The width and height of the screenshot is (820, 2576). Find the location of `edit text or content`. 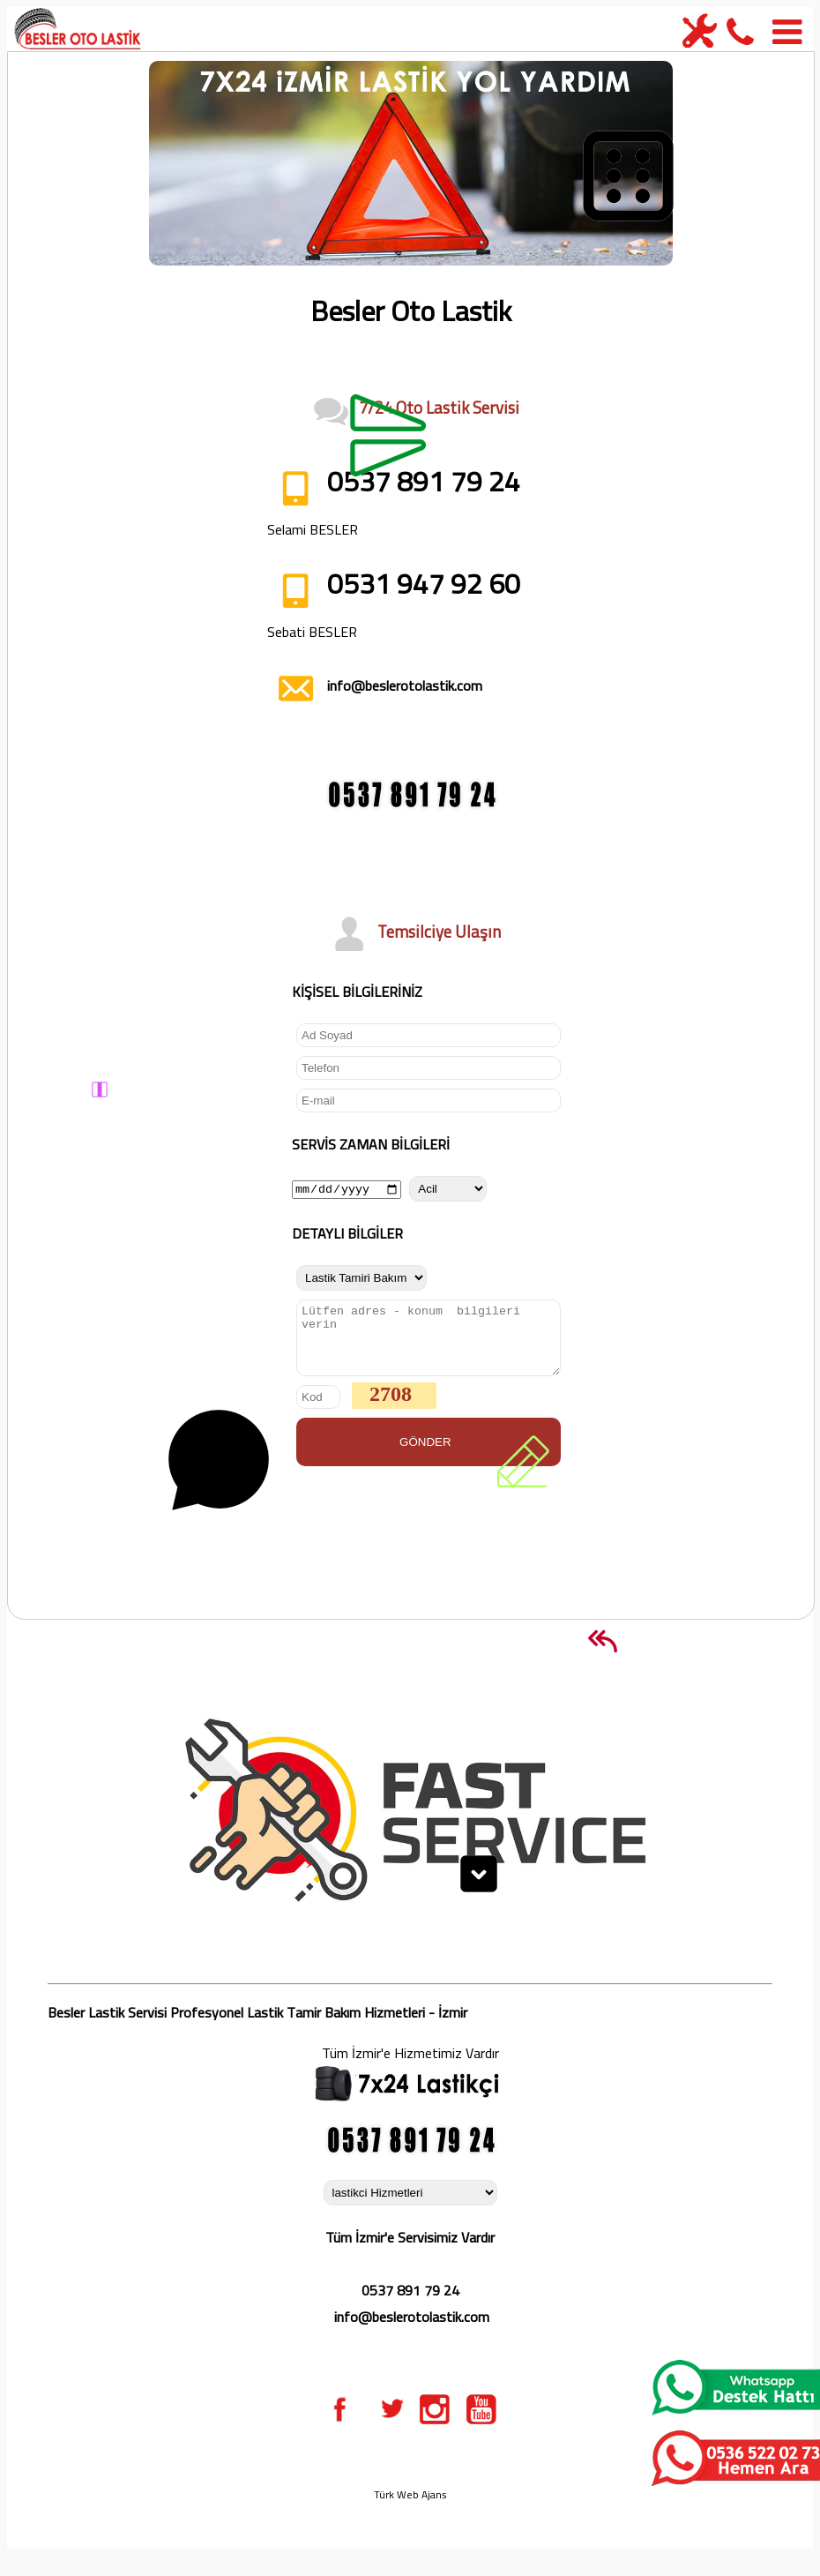

edit text or content is located at coordinates (522, 1463).